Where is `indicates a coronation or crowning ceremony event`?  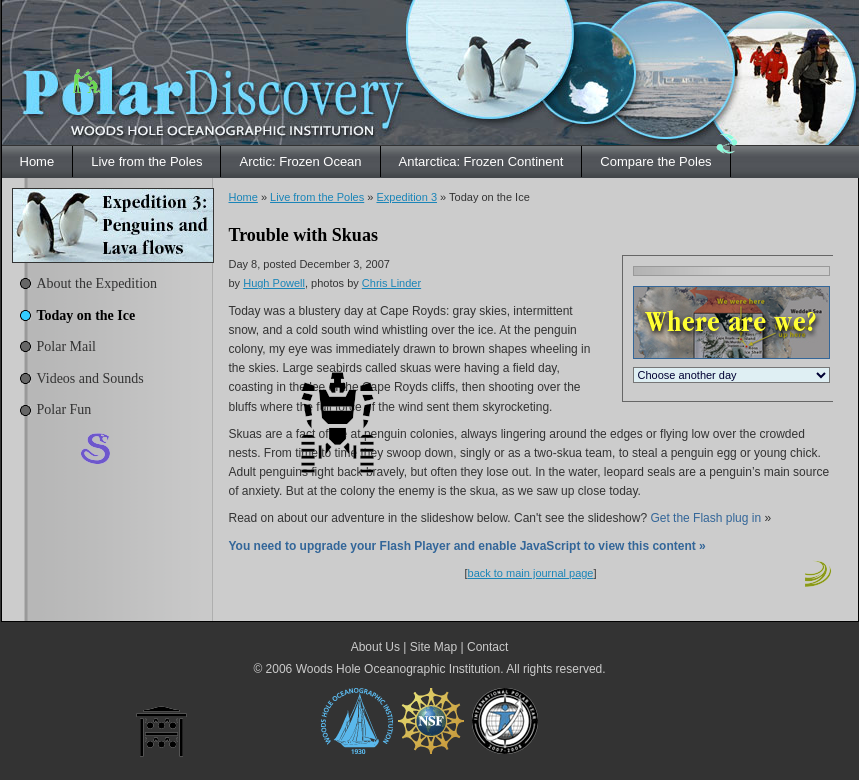
indicates a coronation or crowning ceremony event is located at coordinates (87, 81).